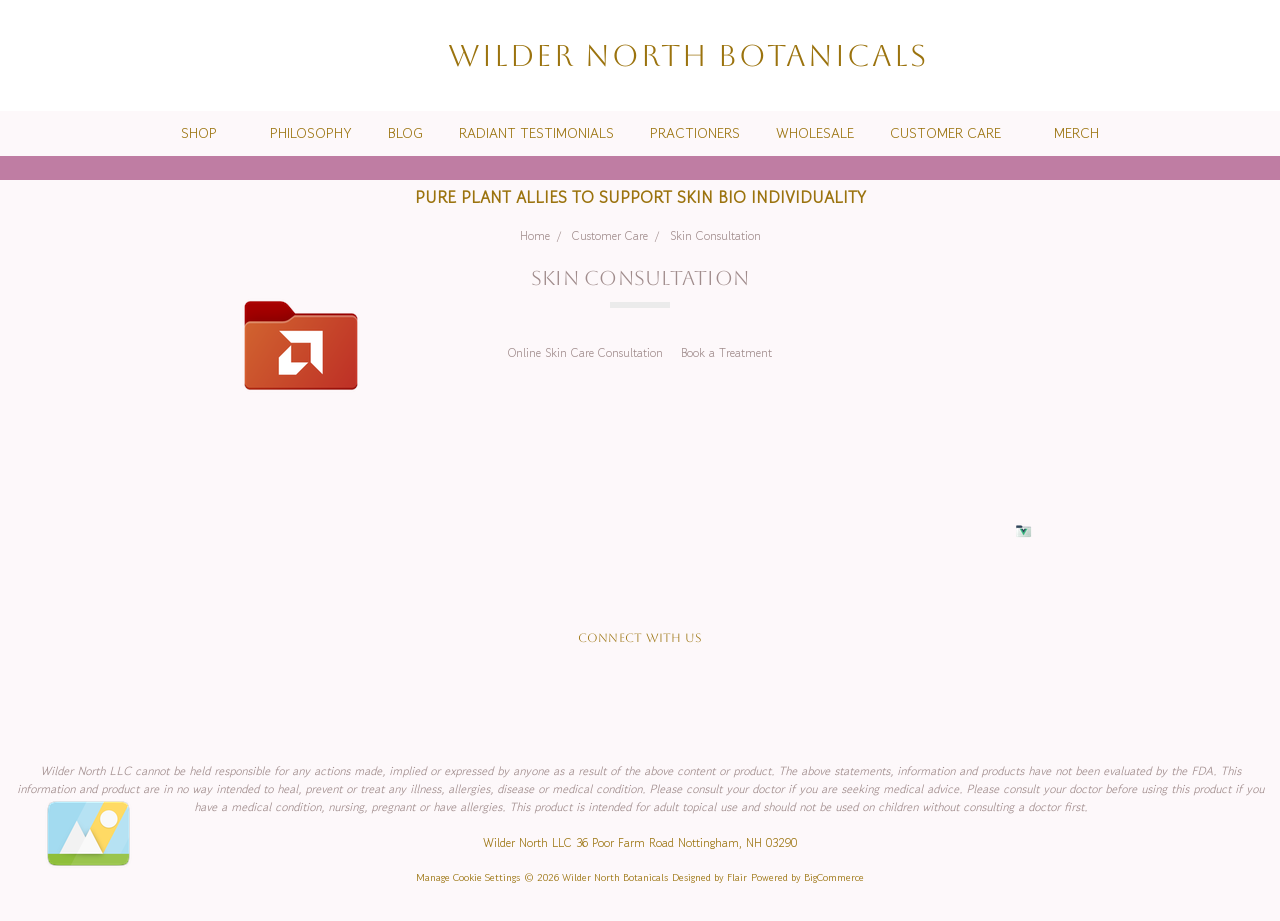  Describe the element at coordinates (88, 833) in the screenshot. I see `open graphics applications folder` at that location.